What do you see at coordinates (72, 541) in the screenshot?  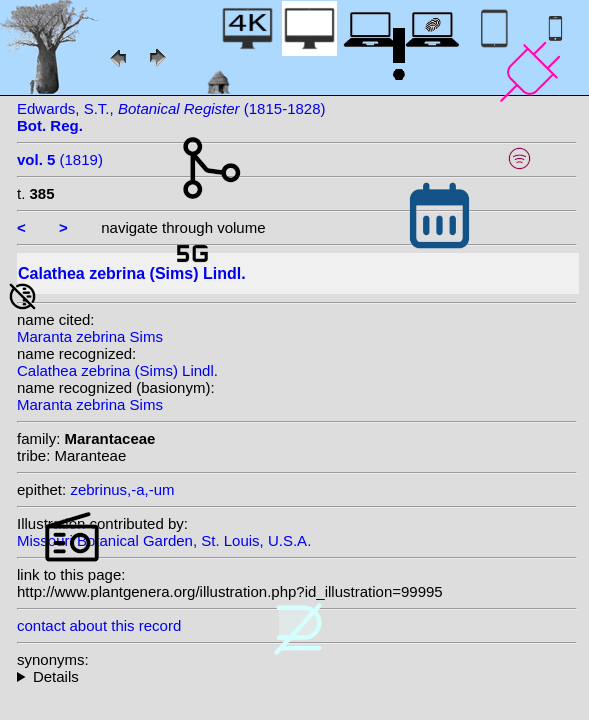 I see `open radio or audio streaming` at bounding box center [72, 541].